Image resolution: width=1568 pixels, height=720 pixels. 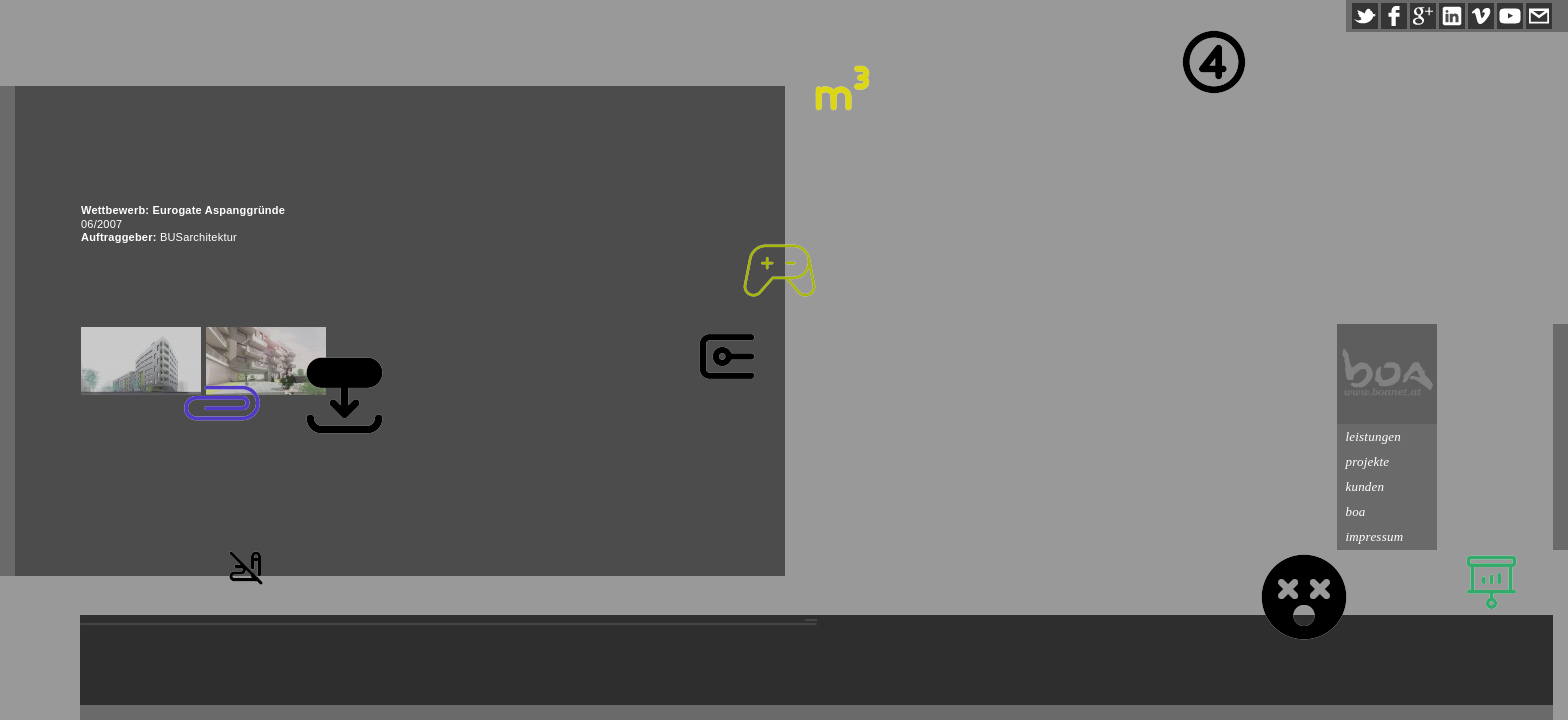 What do you see at coordinates (1214, 62) in the screenshot?
I see `indicates step four in a multi-step process` at bounding box center [1214, 62].